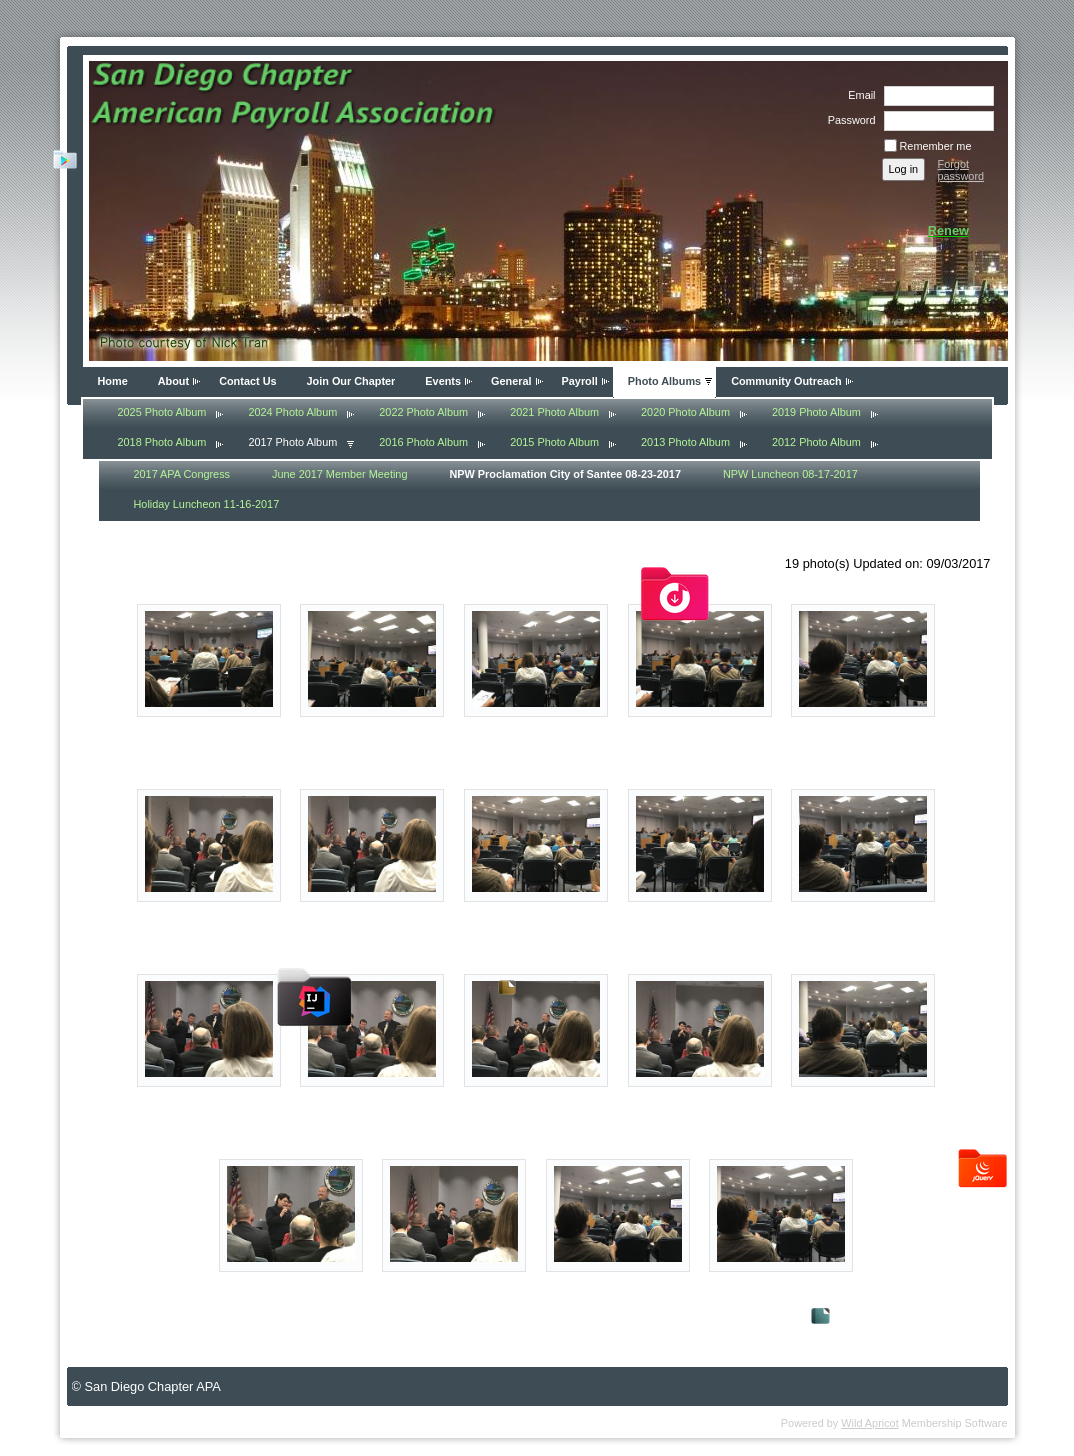  Describe the element at coordinates (820, 1315) in the screenshot. I see `change desktop wallpaper settings` at that location.